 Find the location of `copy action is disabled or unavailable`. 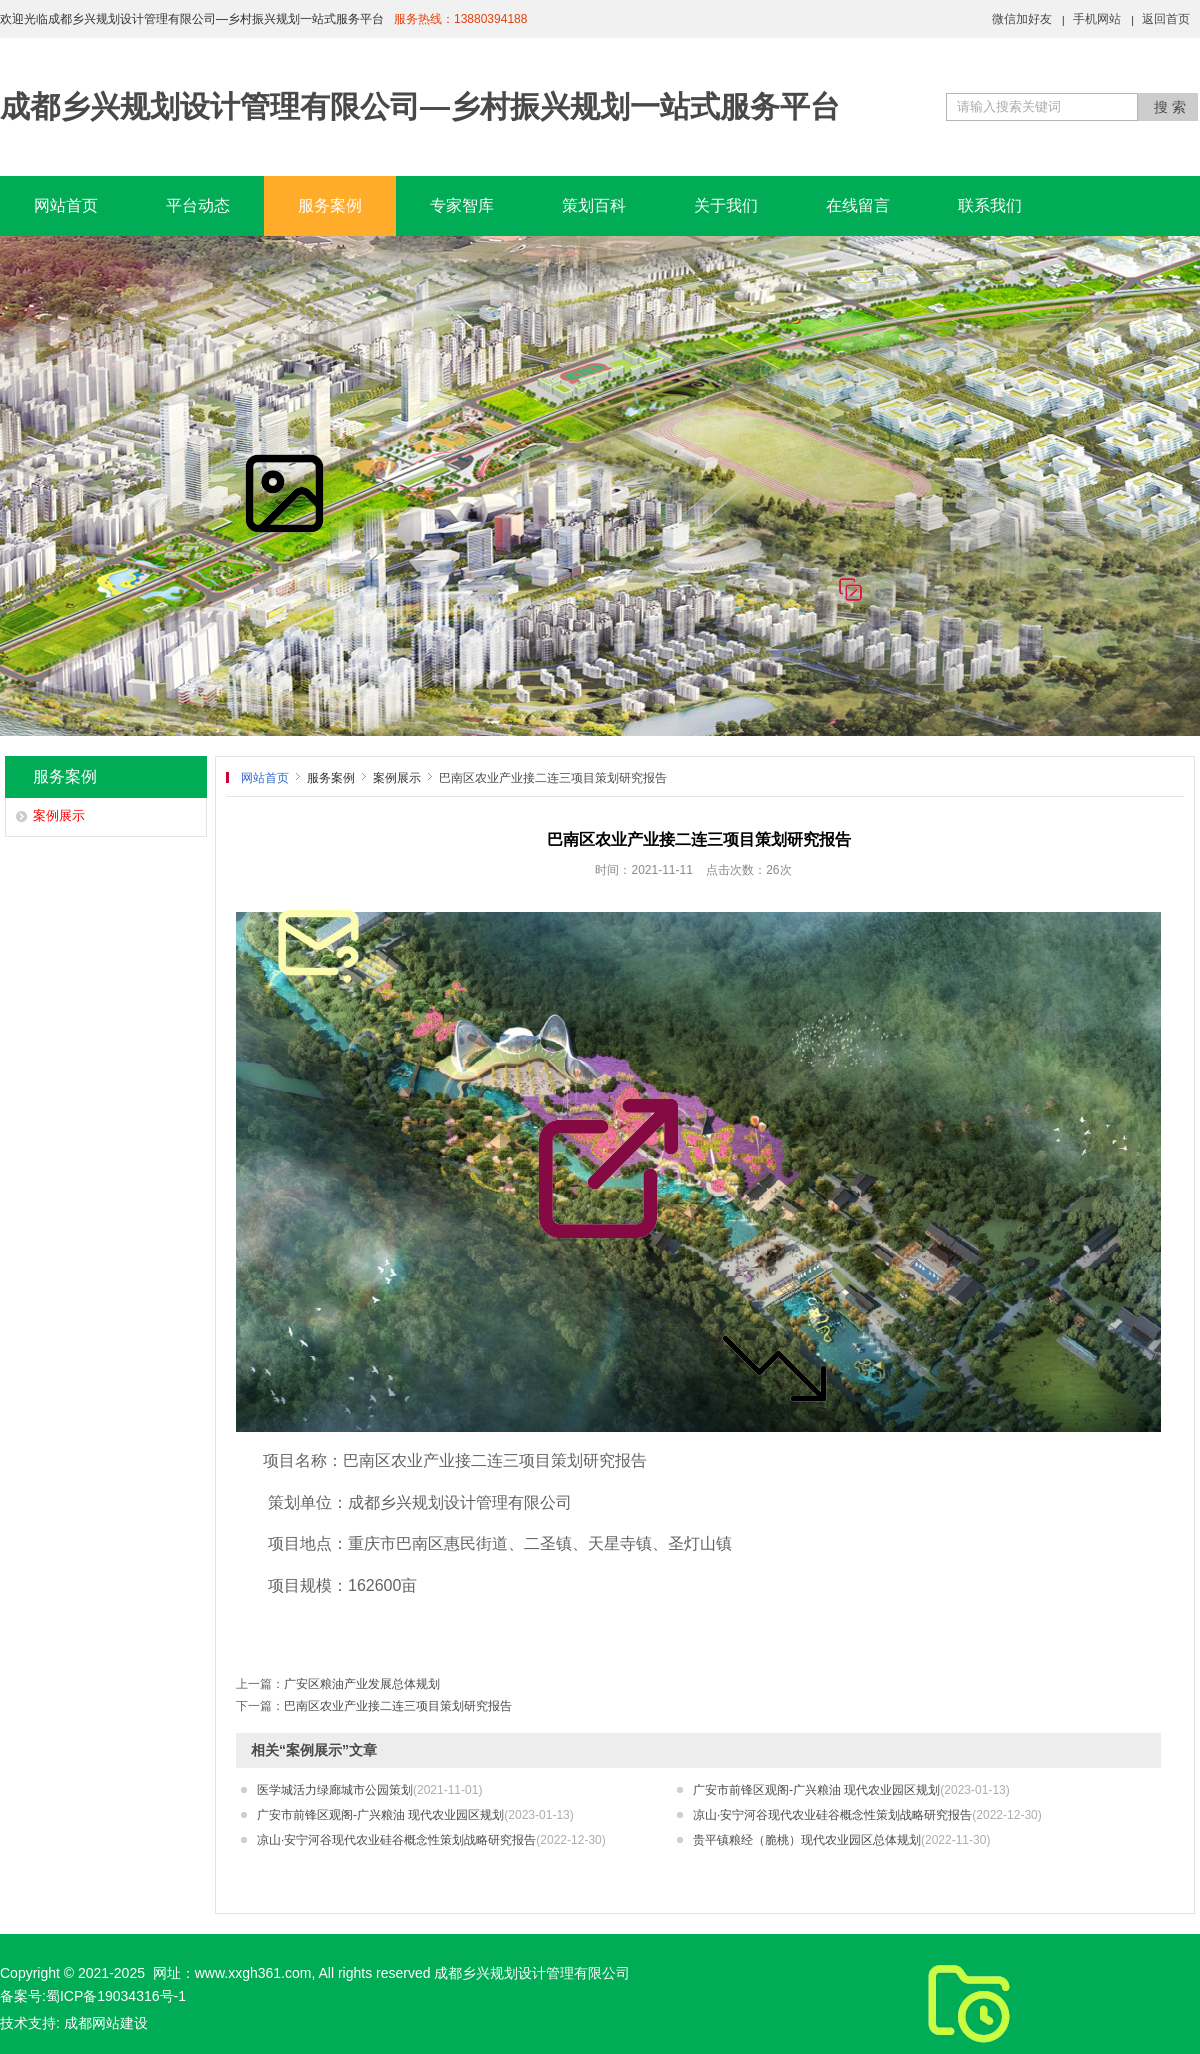

copy action is disabled or unavailable is located at coordinates (850, 589).